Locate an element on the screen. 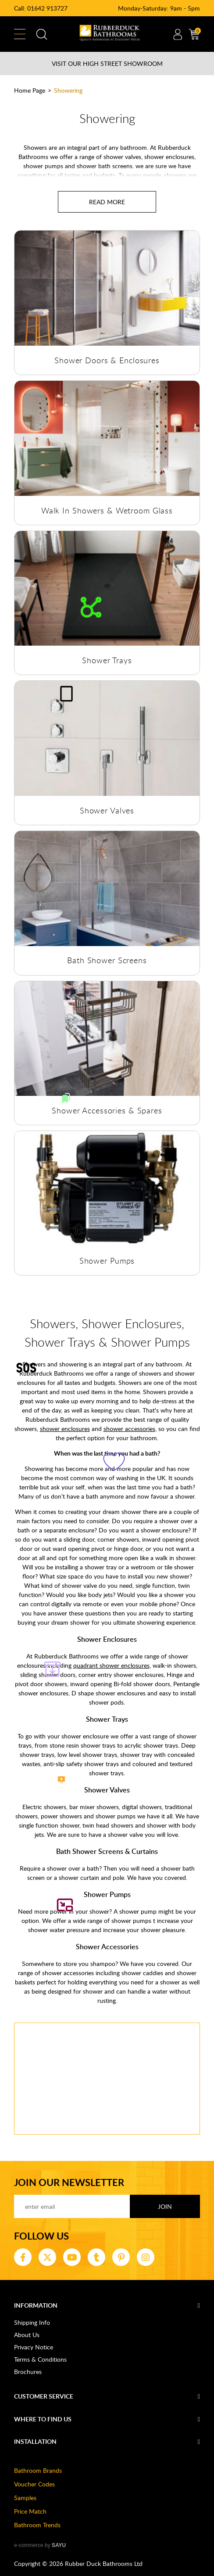 The image size is (214, 2576). view home analytics and statistics is located at coordinates (78, 1229).